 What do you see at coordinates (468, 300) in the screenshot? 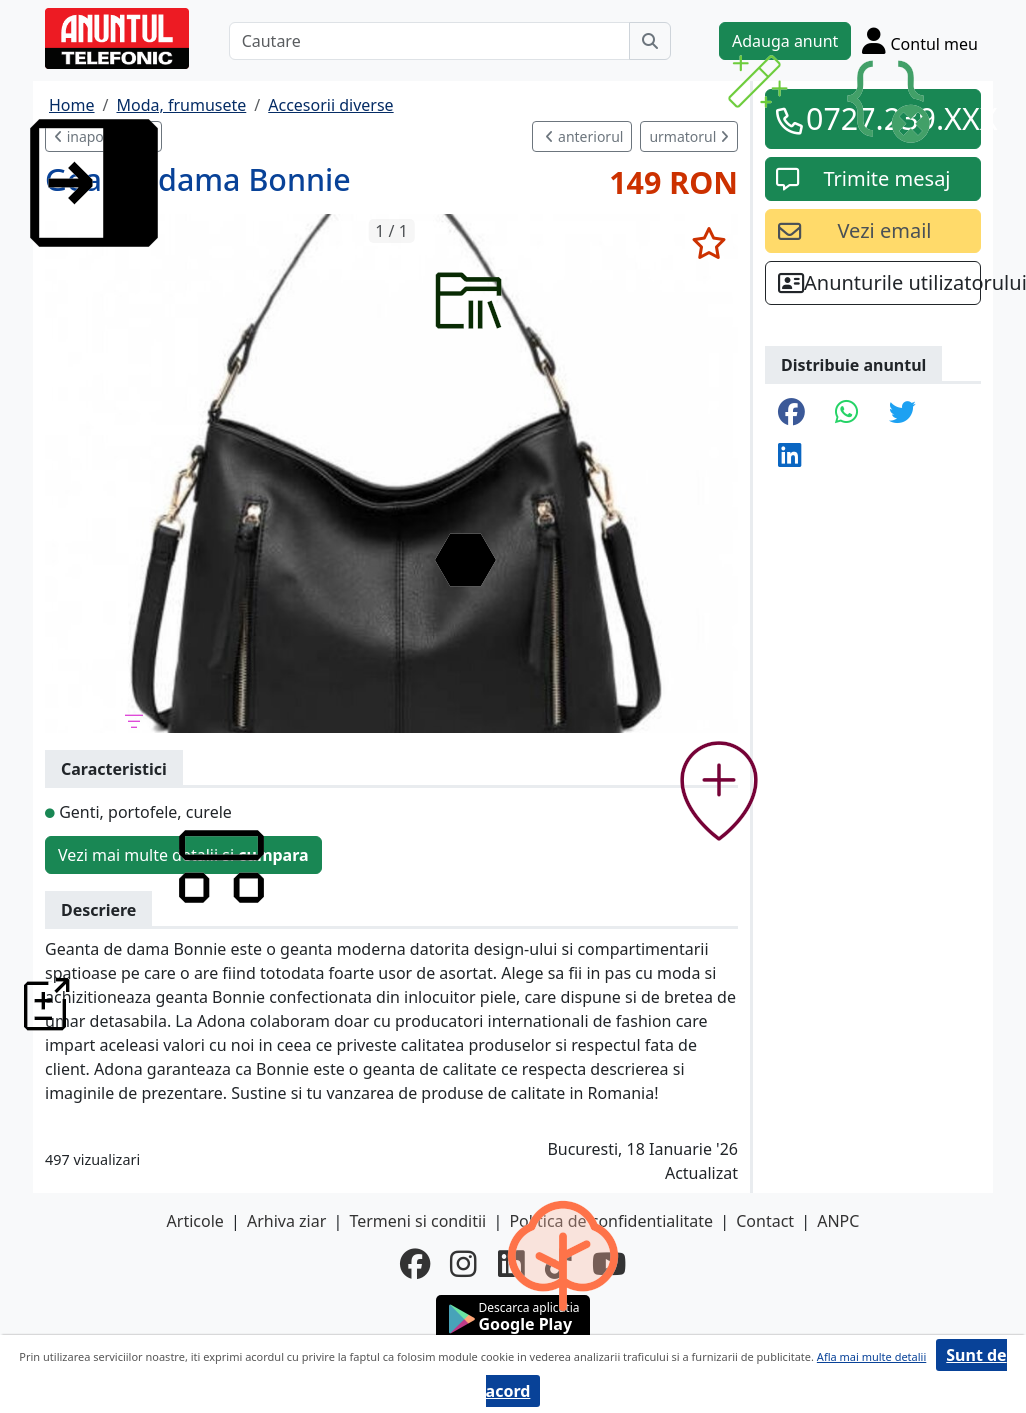
I see `open the library folder` at bounding box center [468, 300].